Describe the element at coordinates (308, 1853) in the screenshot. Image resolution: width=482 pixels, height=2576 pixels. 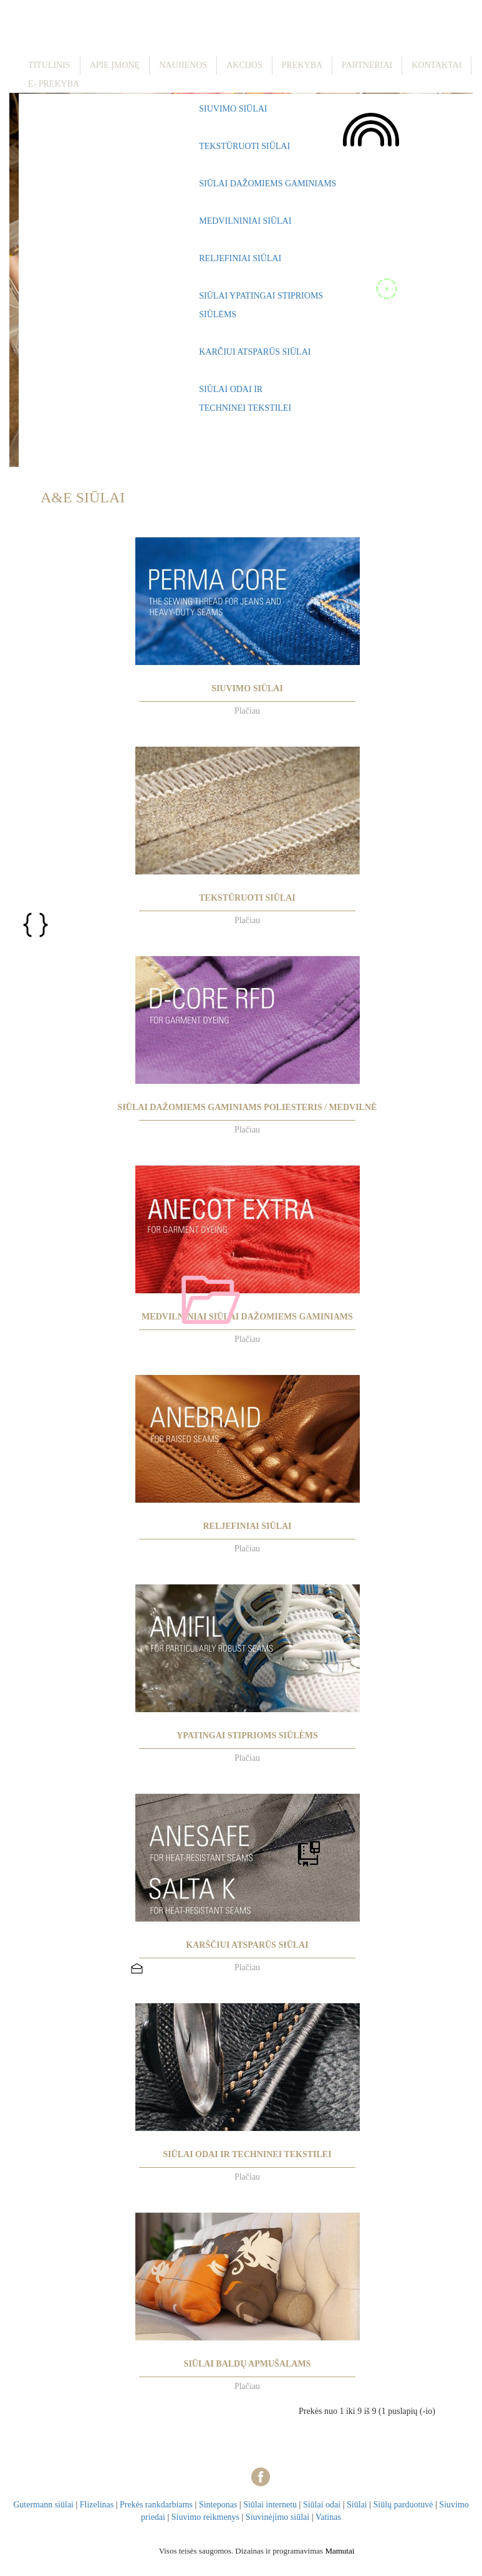
I see `clone a repository` at that location.